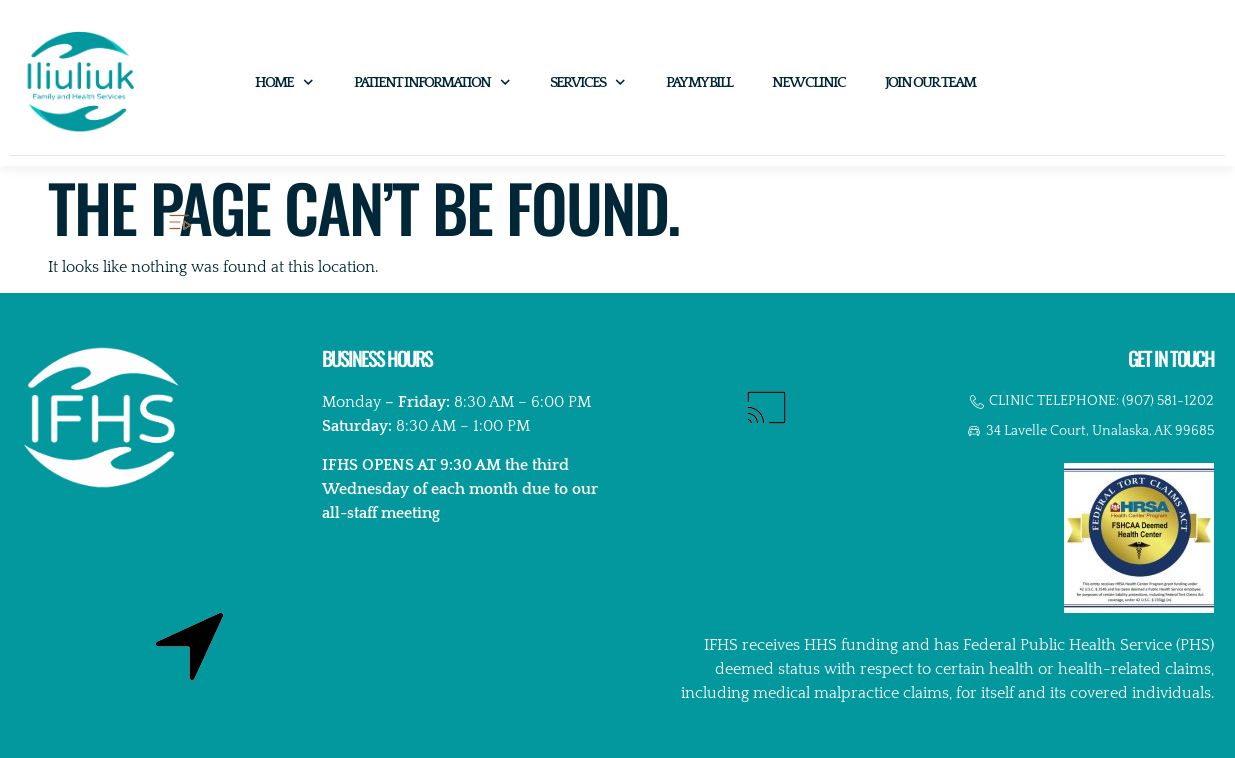  I want to click on get directions to current destination, so click(189, 646).